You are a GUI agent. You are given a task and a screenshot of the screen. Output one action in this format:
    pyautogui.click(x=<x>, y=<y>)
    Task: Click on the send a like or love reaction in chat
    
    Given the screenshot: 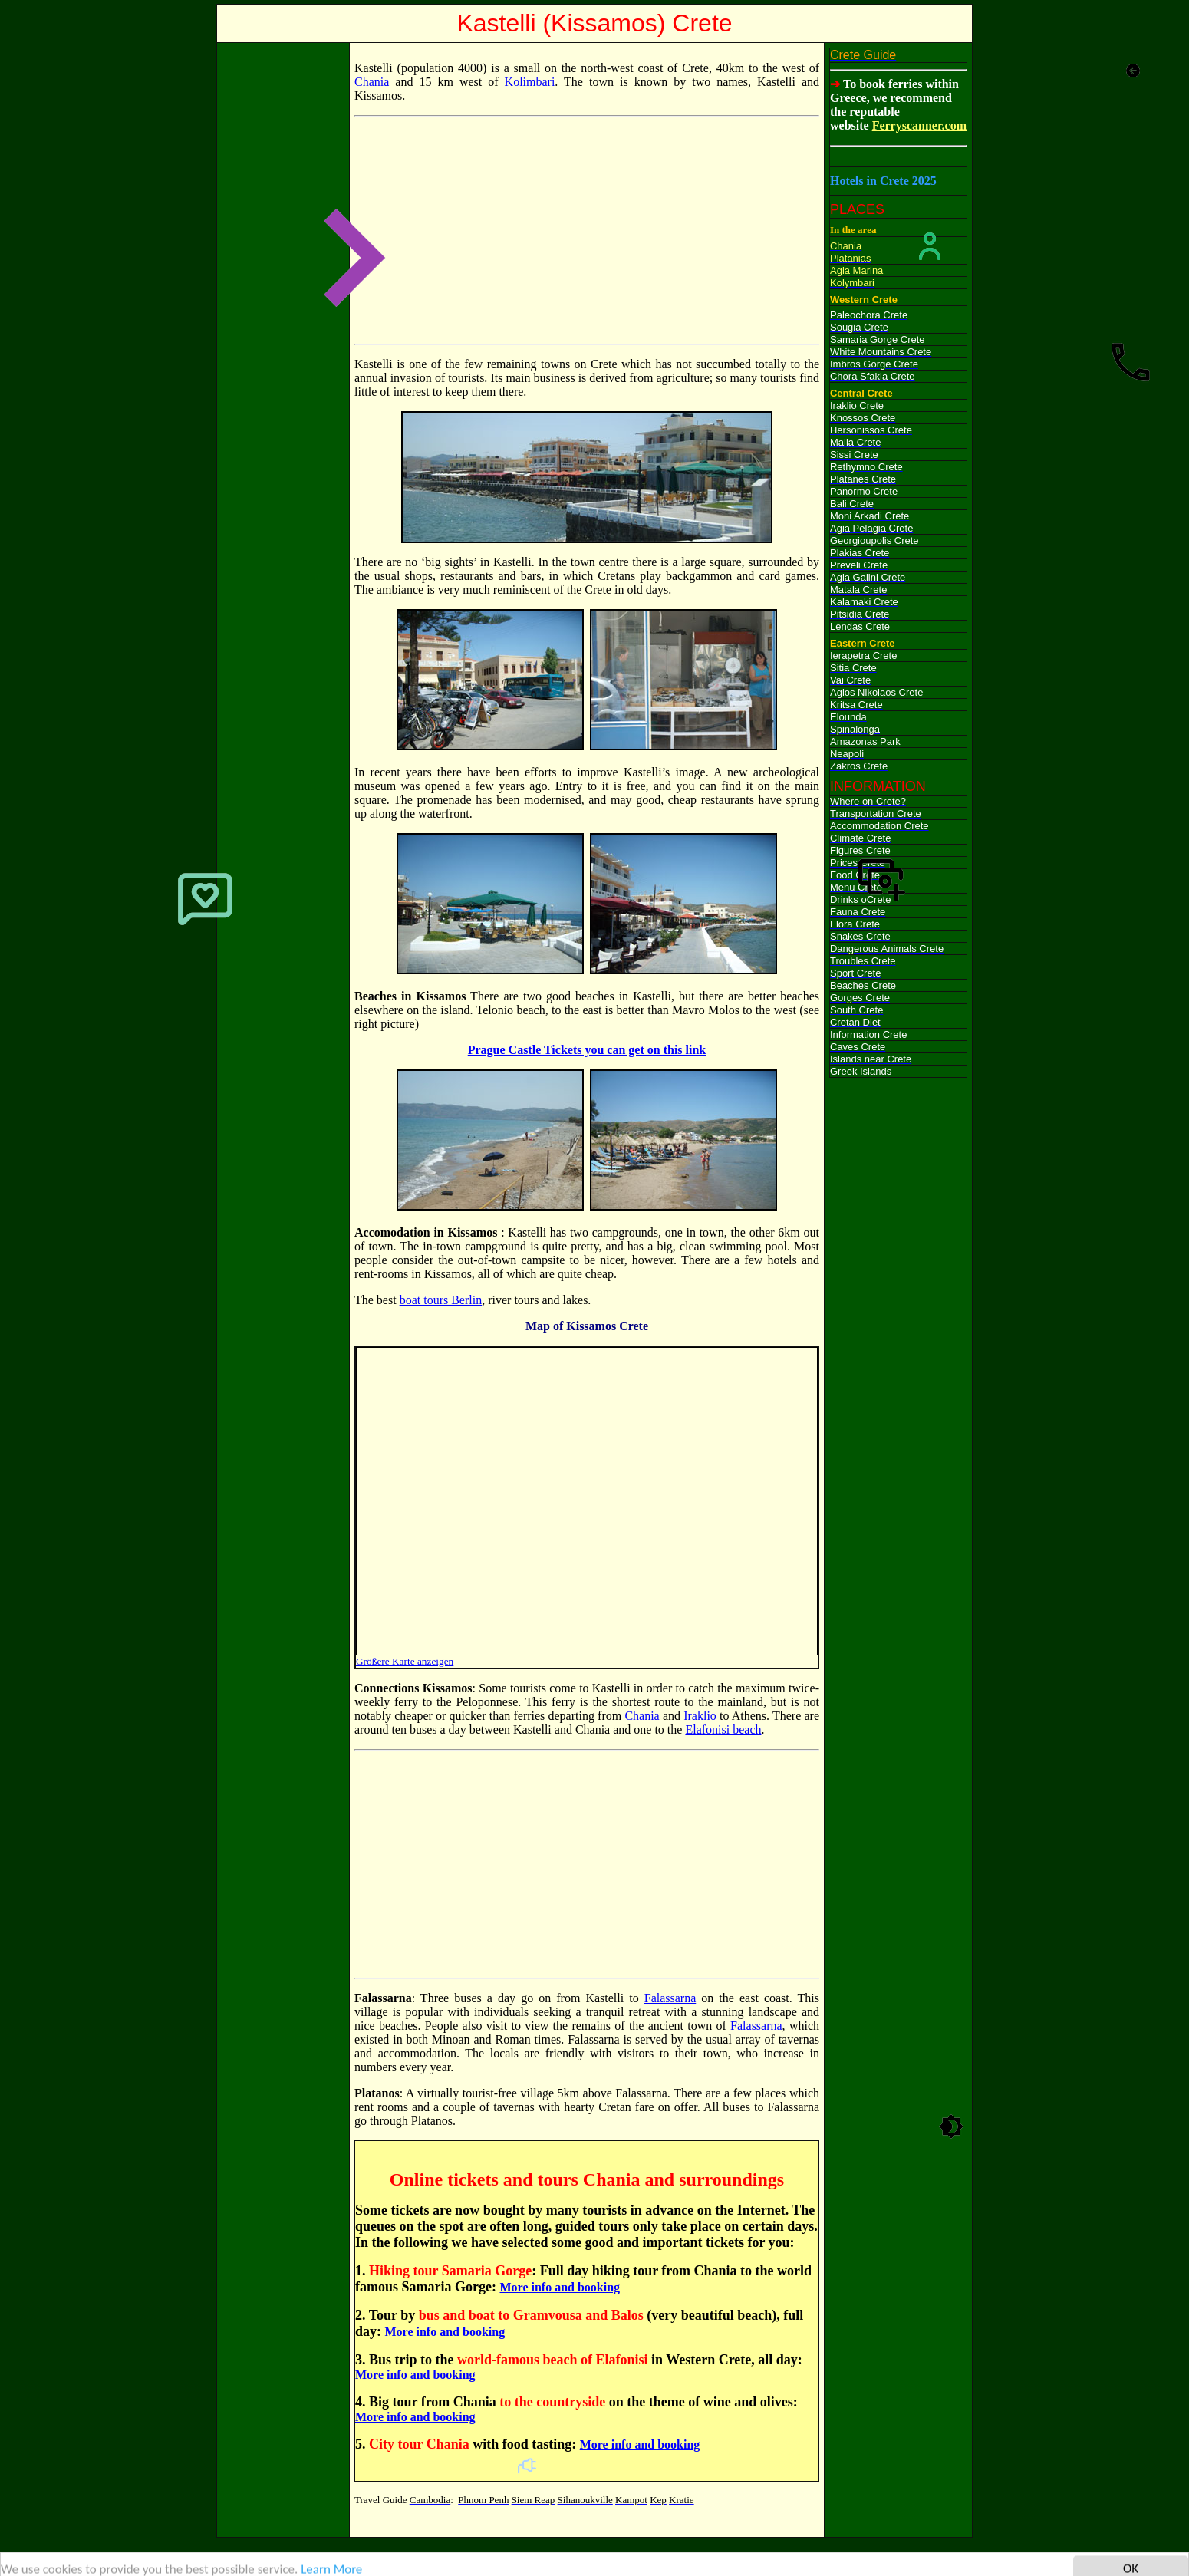 What is the action you would take?
    pyautogui.click(x=205, y=898)
    